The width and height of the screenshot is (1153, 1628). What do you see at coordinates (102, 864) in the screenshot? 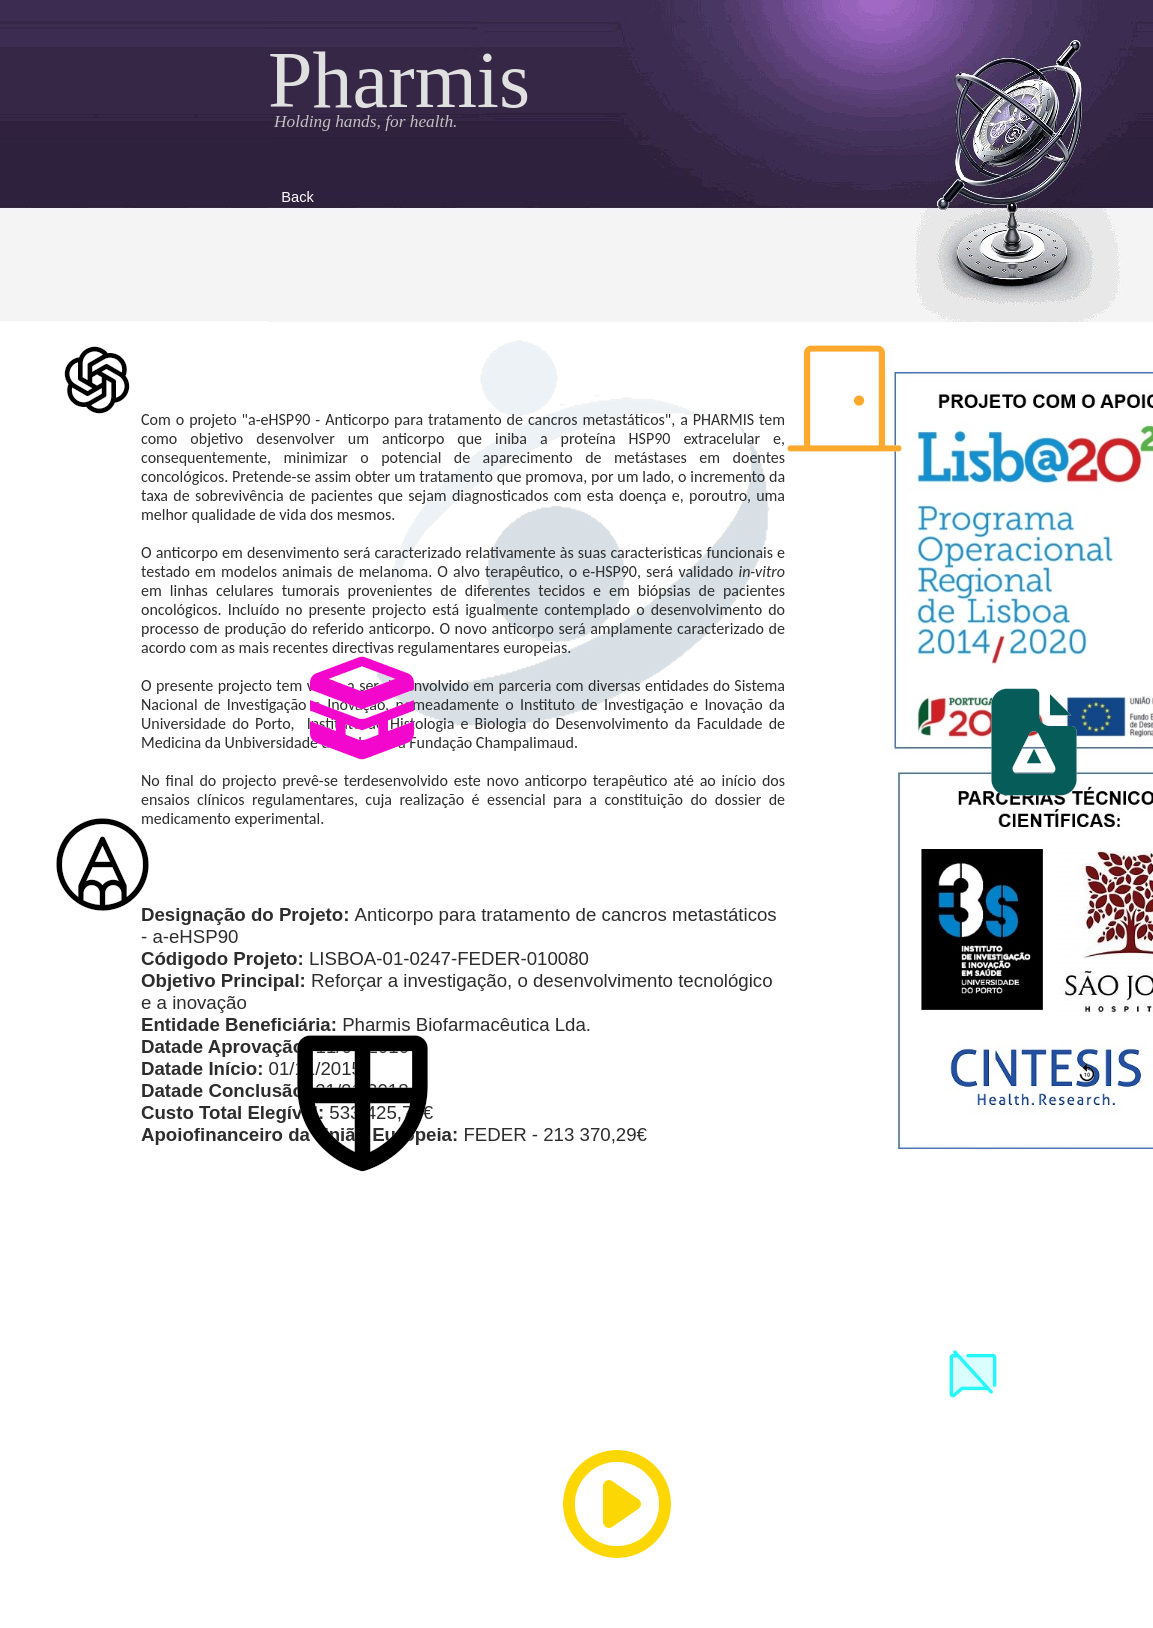
I see `edit your profile` at bounding box center [102, 864].